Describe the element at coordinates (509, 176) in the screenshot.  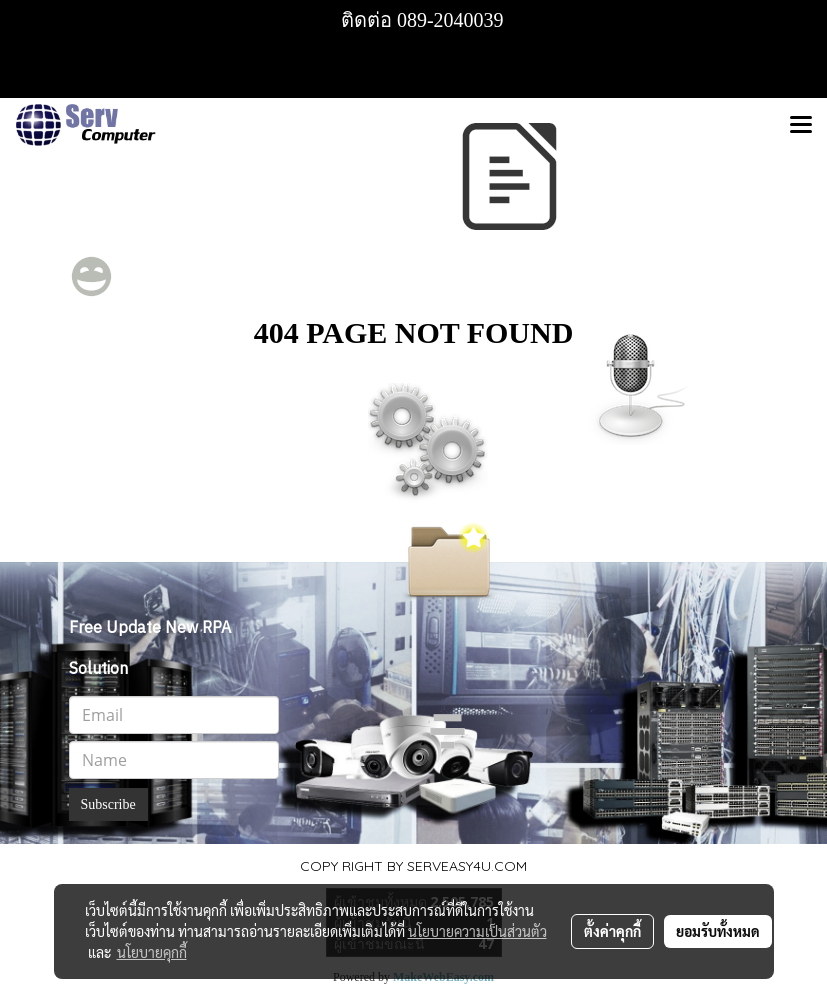
I see `open LibreOffice Writer document editor` at that location.